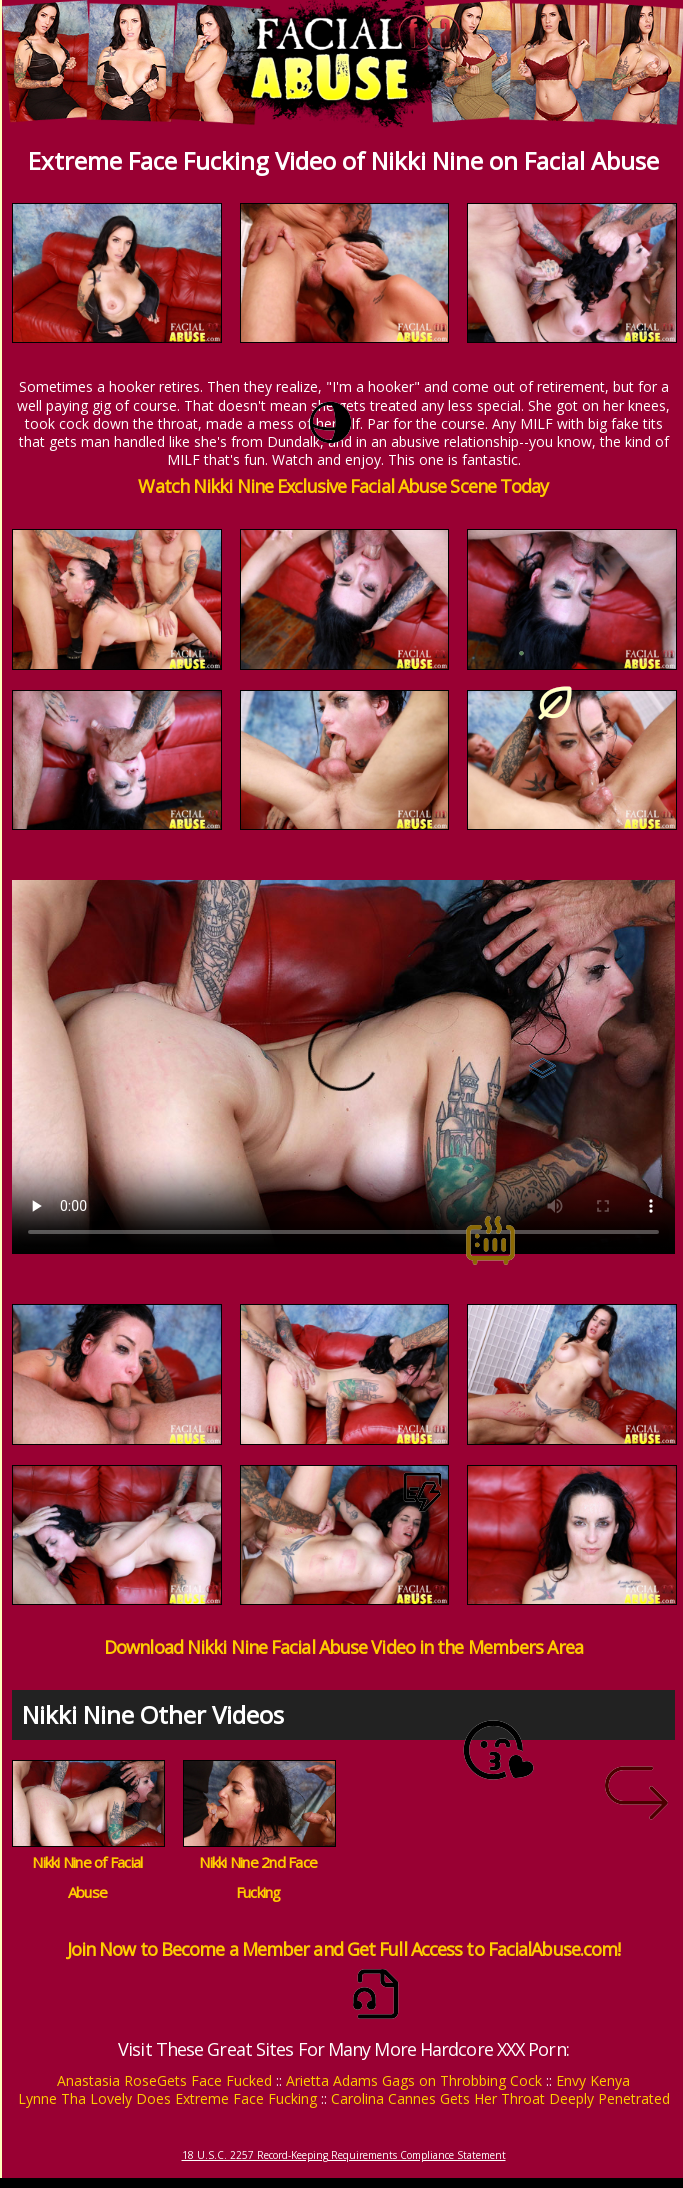 This screenshot has height=2188, width=683. I want to click on view layers or stacked content, so click(542, 1068).